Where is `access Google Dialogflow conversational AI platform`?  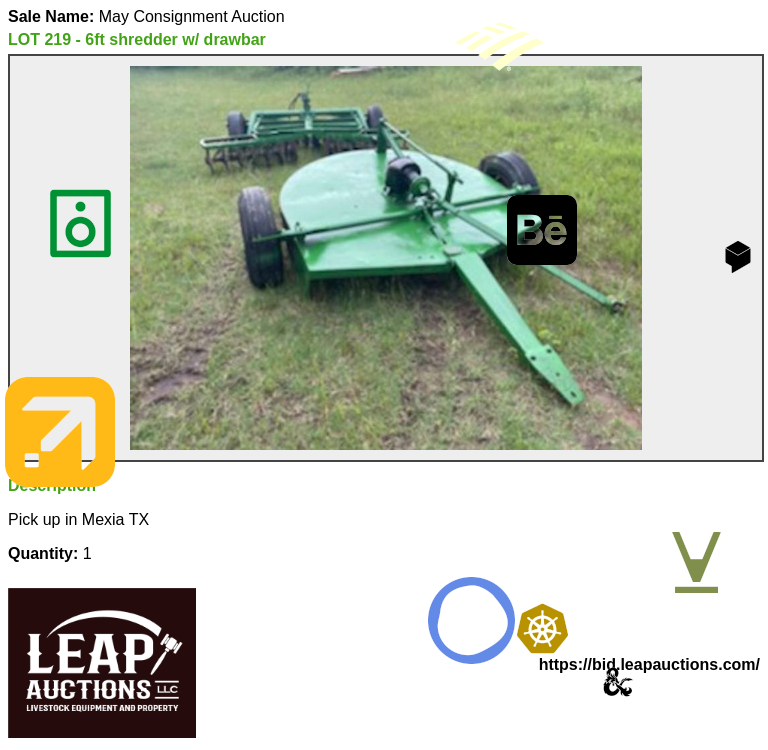
access Google Dialogflow conversational AI platform is located at coordinates (738, 257).